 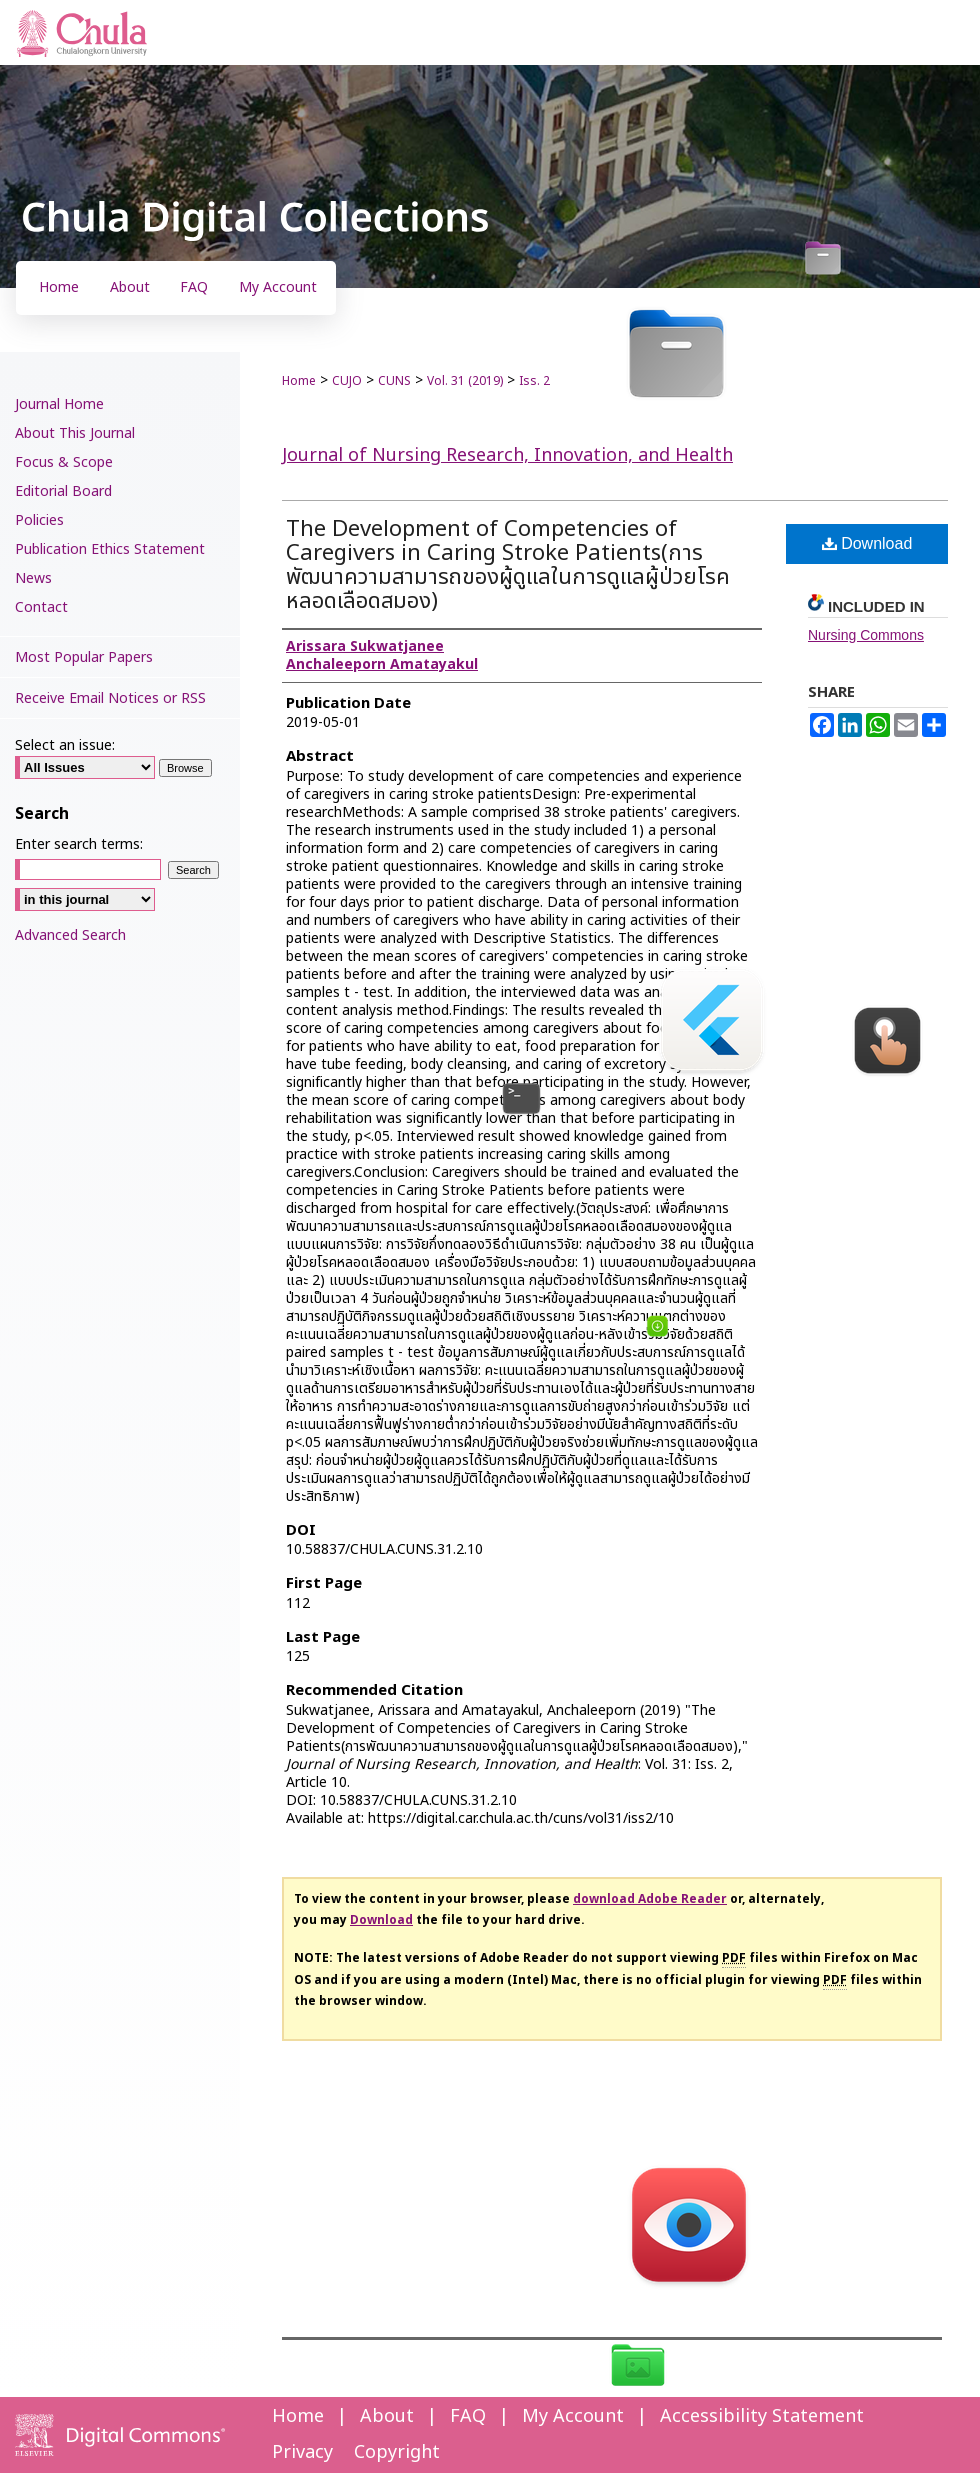 What do you see at coordinates (521, 1098) in the screenshot?
I see `open the terminal or command line` at bounding box center [521, 1098].